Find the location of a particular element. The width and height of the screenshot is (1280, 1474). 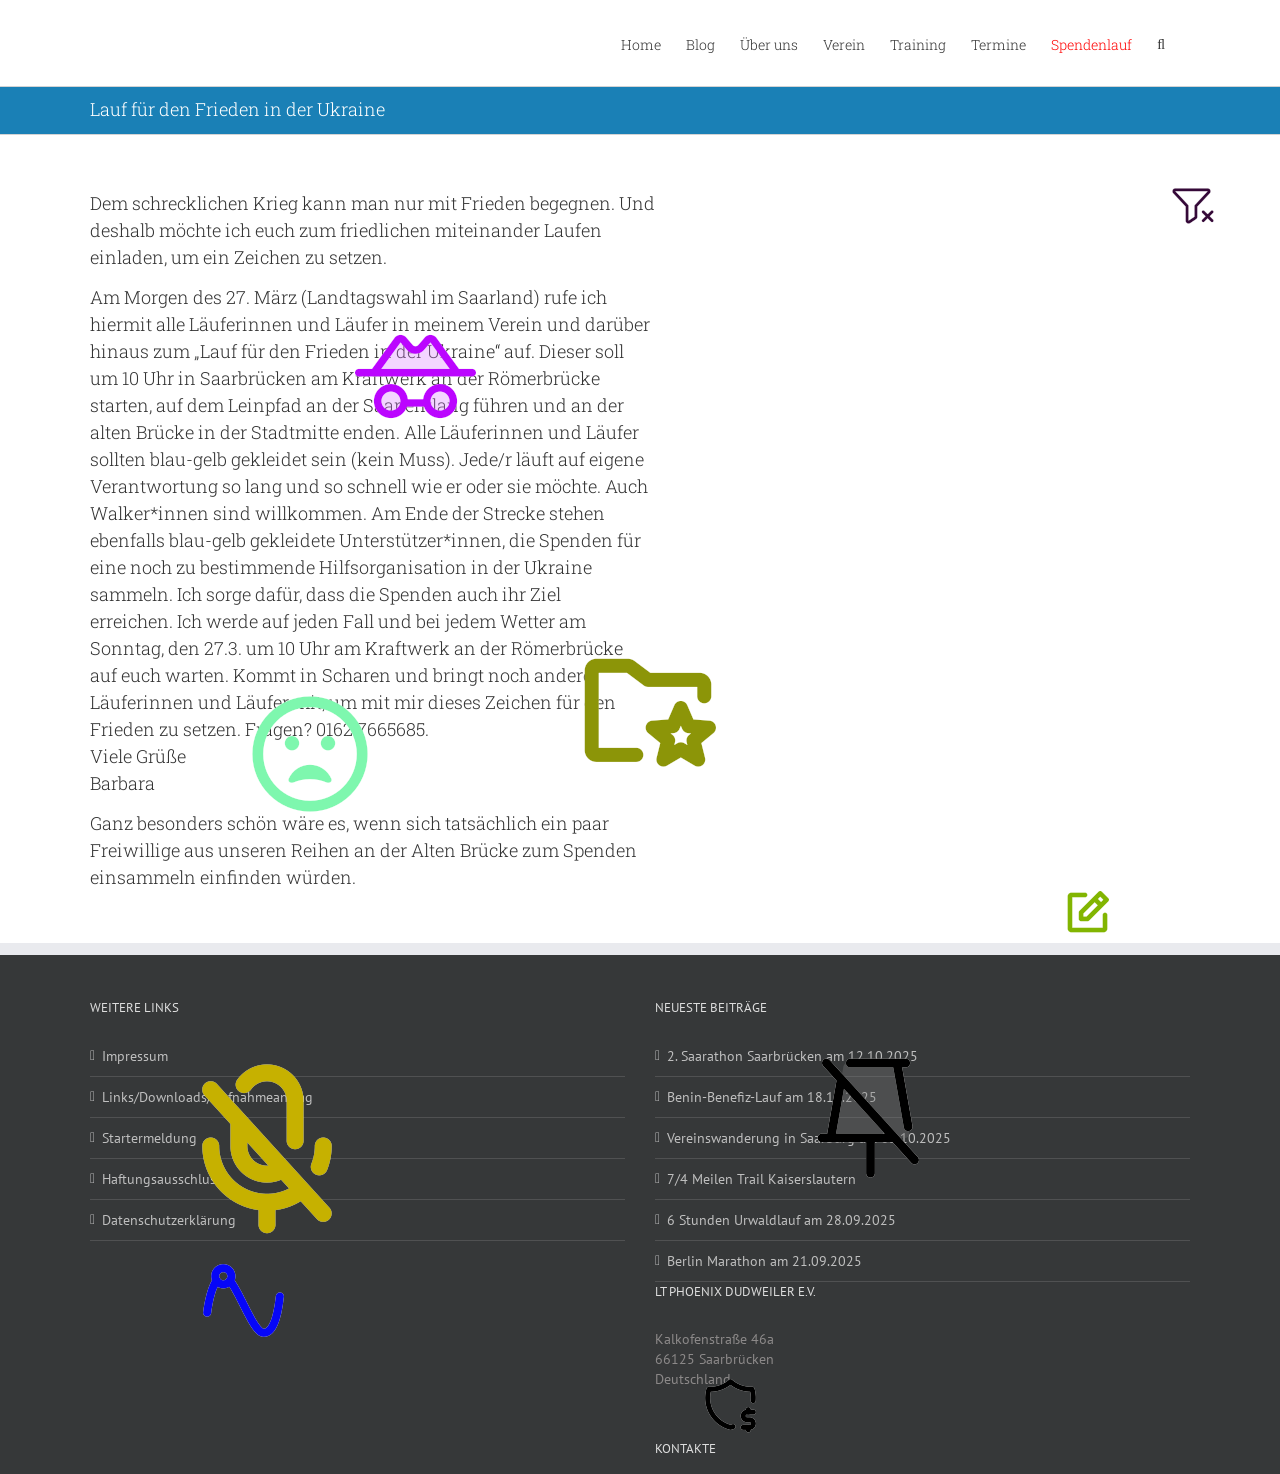

indicates negative feedback or dissatisfaction is located at coordinates (310, 754).